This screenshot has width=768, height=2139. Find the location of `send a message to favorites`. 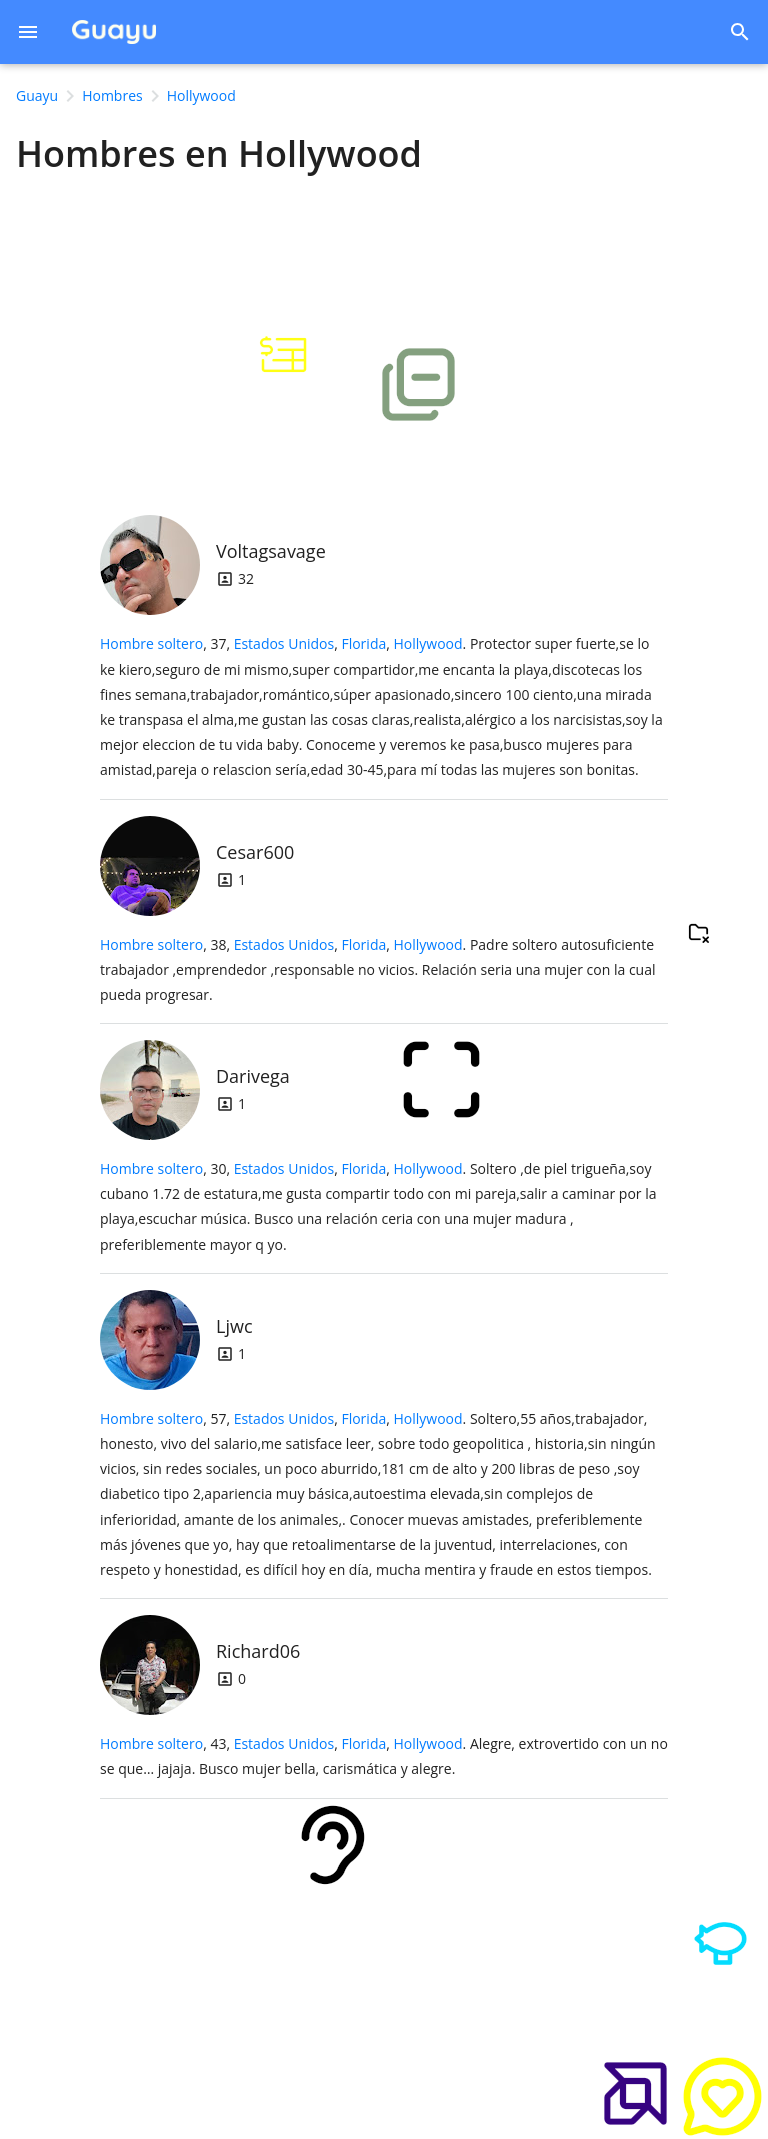

send a message to favorites is located at coordinates (722, 2096).